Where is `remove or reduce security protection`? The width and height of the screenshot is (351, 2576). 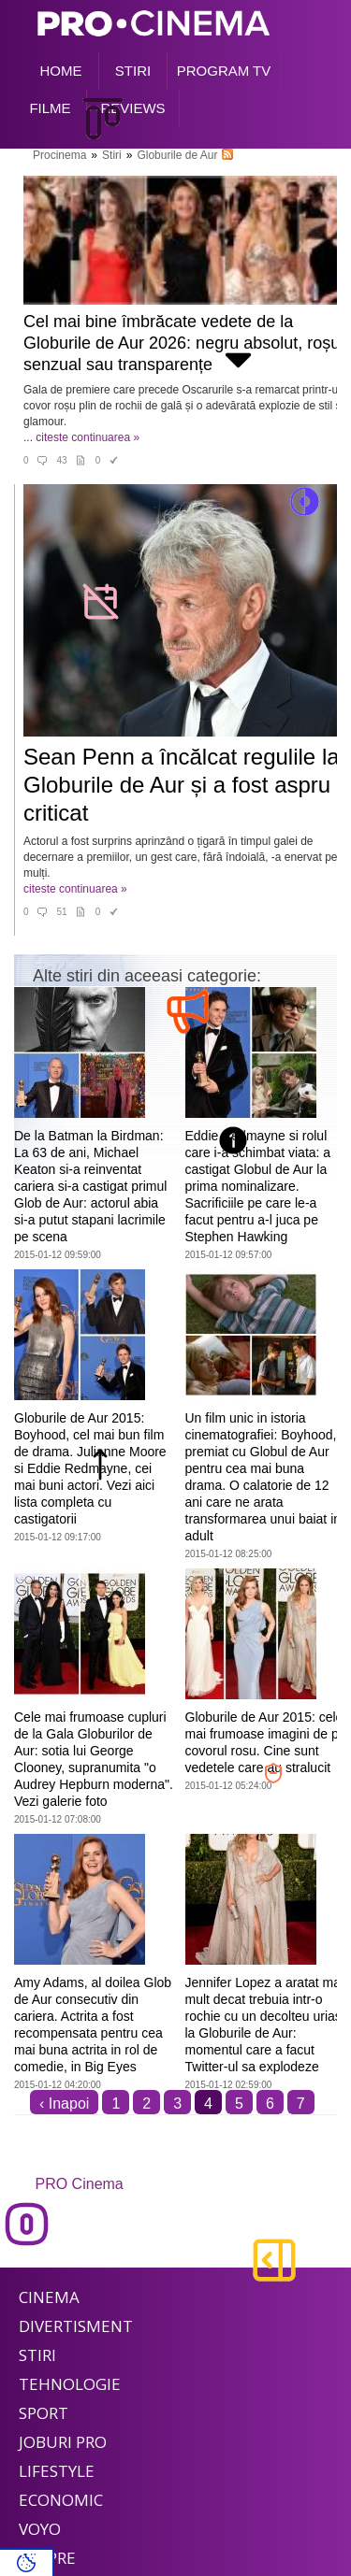
remove or reduce security protection is located at coordinates (273, 1773).